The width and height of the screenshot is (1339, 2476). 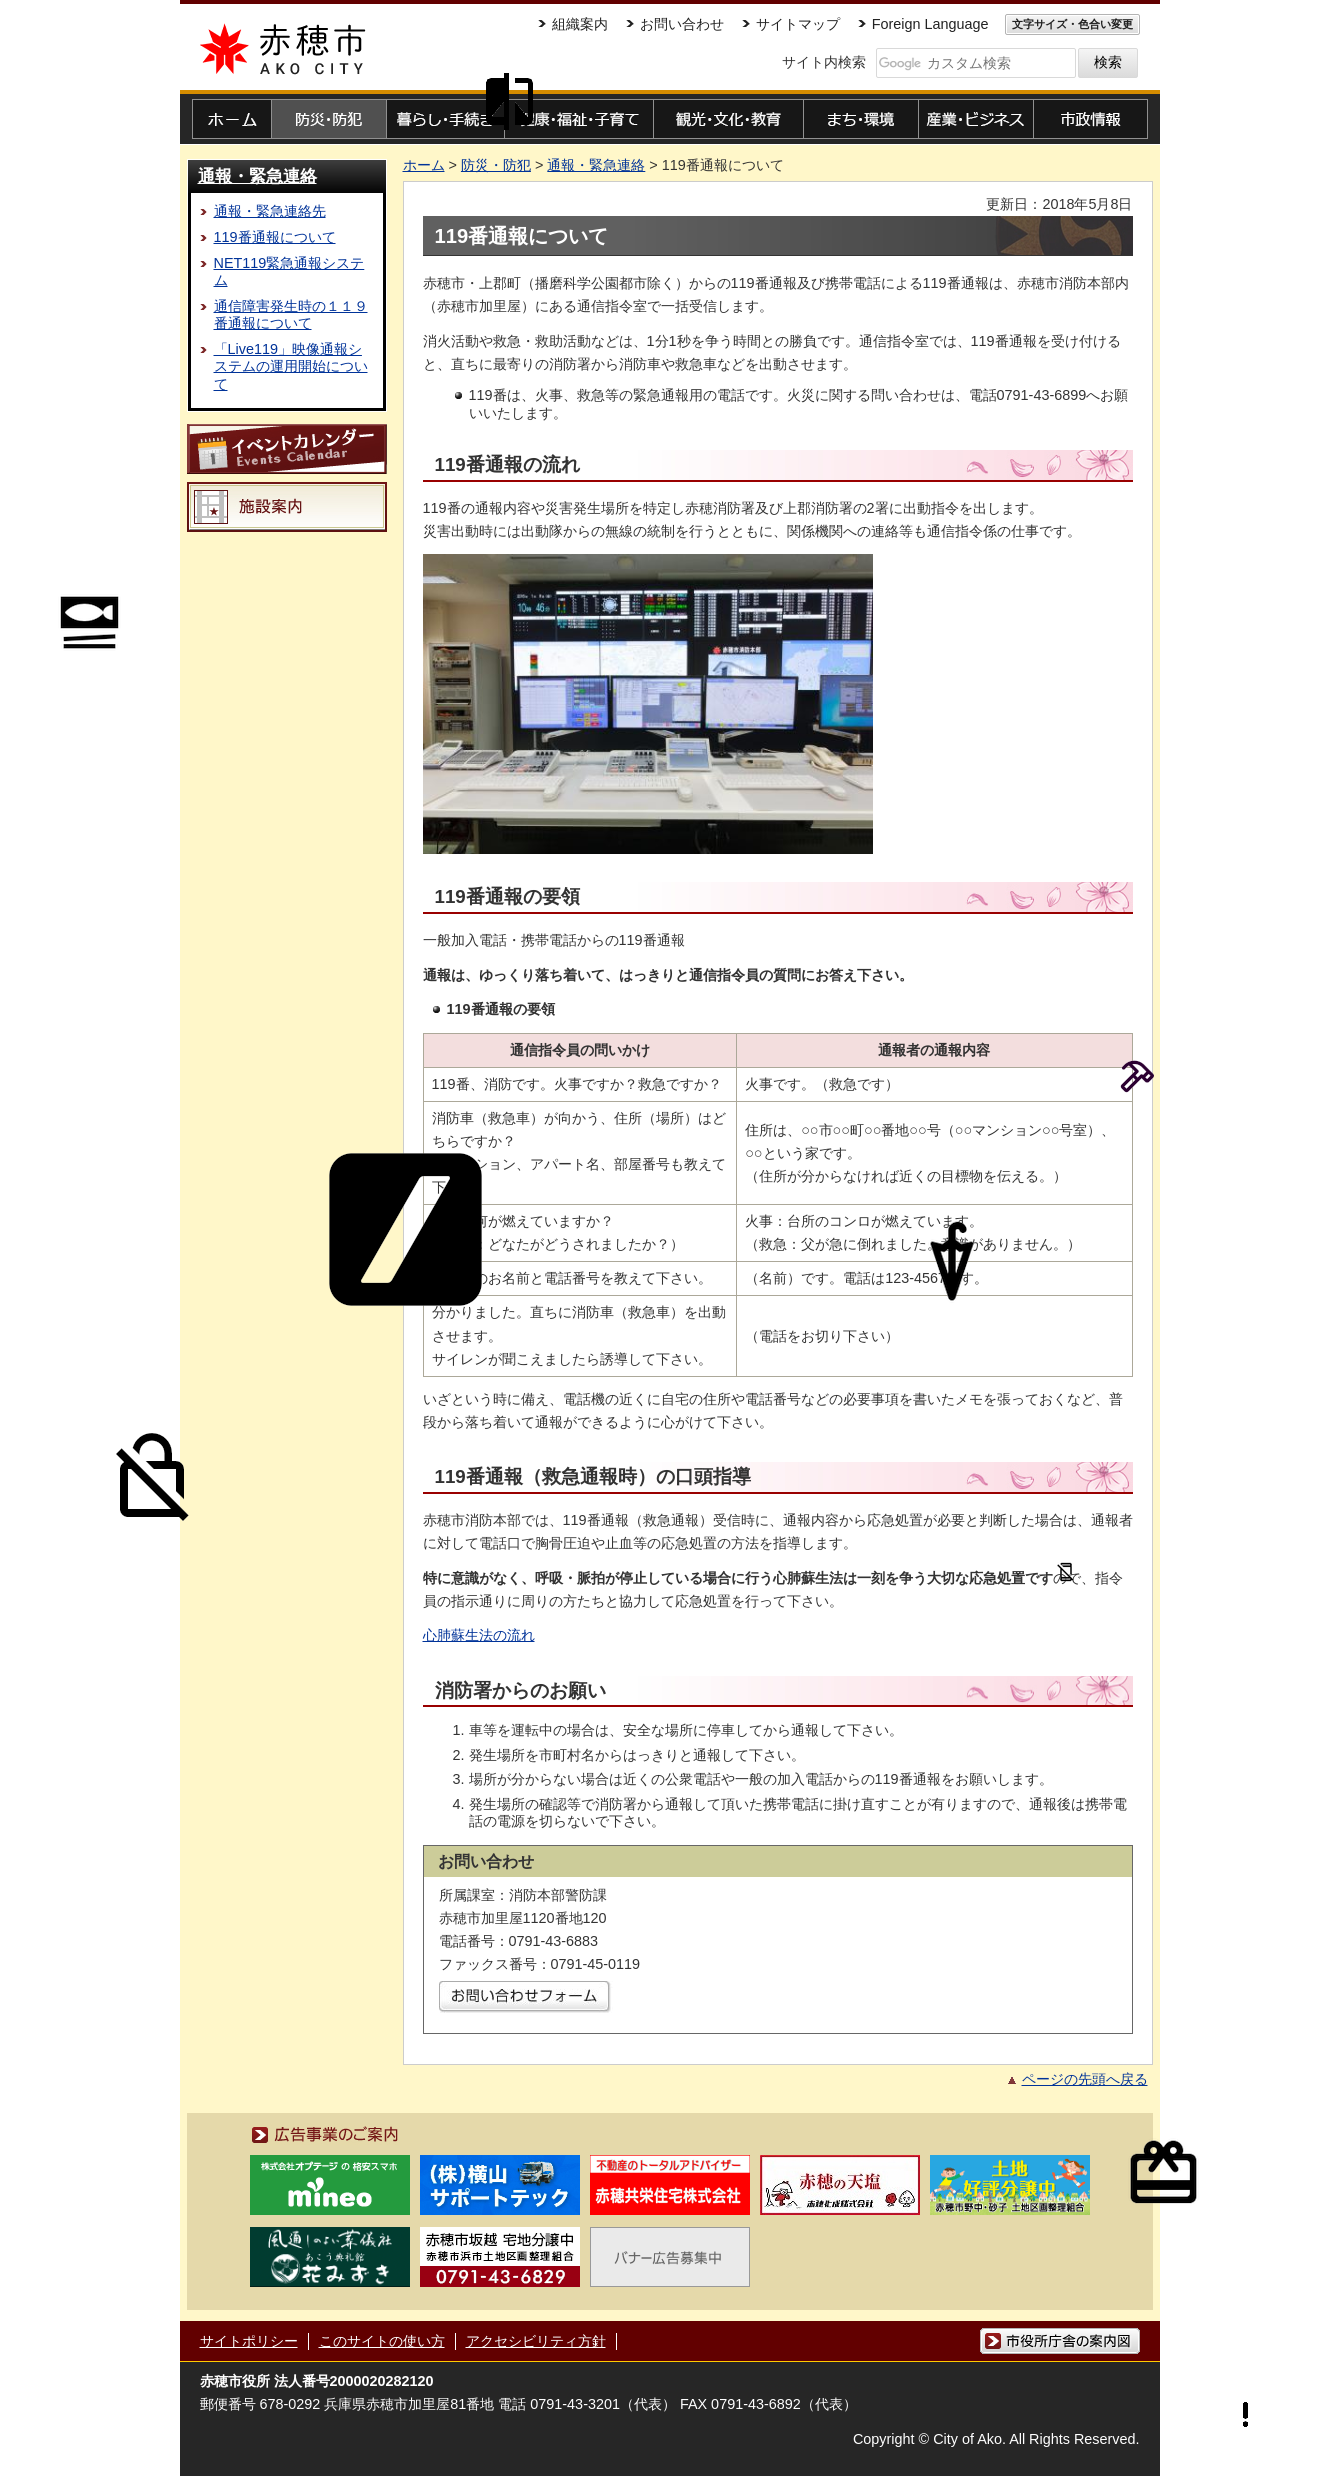 I want to click on compare two images side by side, so click(x=509, y=101).